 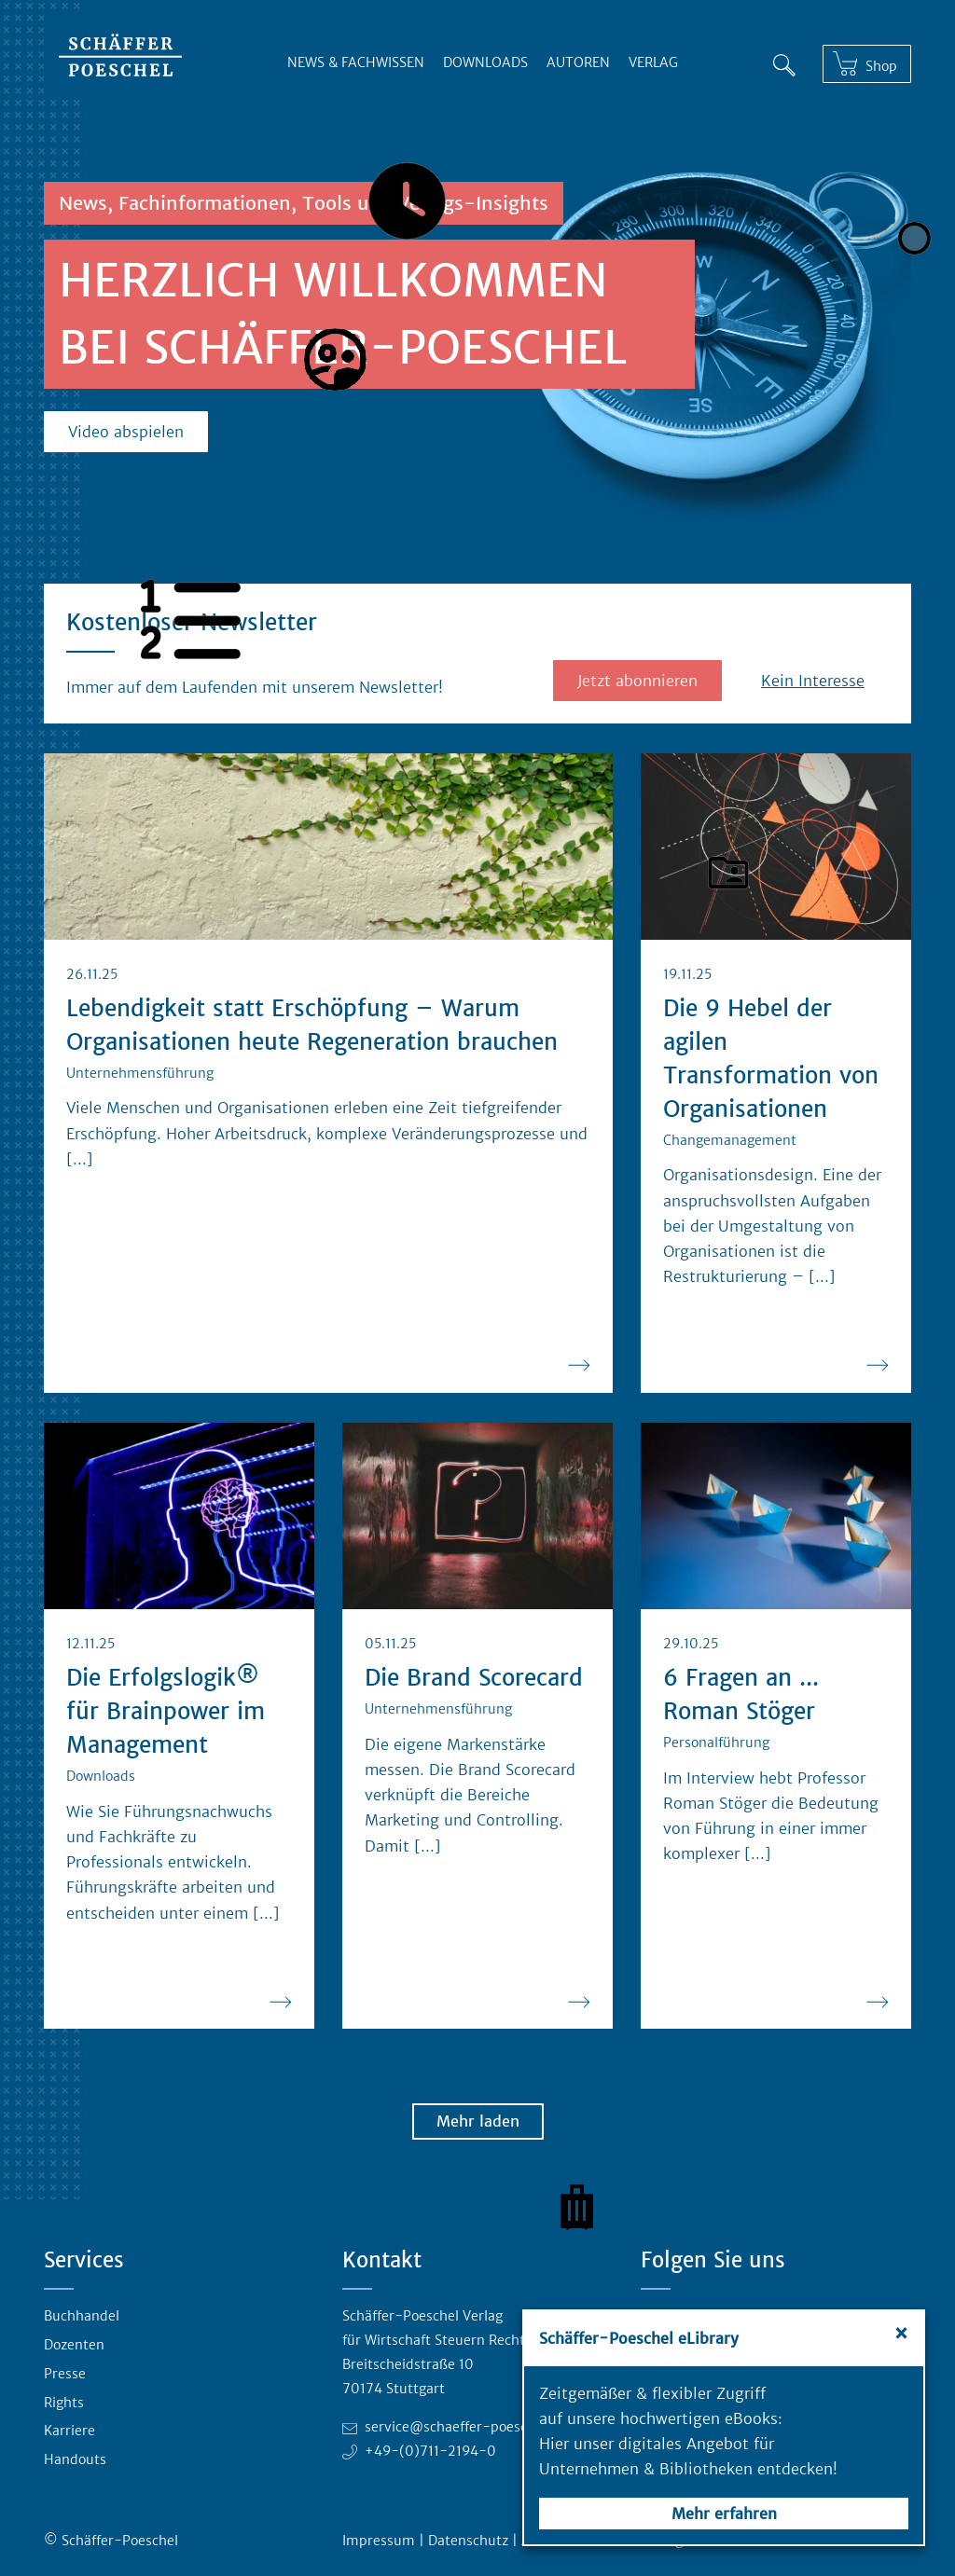 What do you see at coordinates (194, 619) in the screenshot?
I see `create a numbered list` at bounding box center [194, 619].